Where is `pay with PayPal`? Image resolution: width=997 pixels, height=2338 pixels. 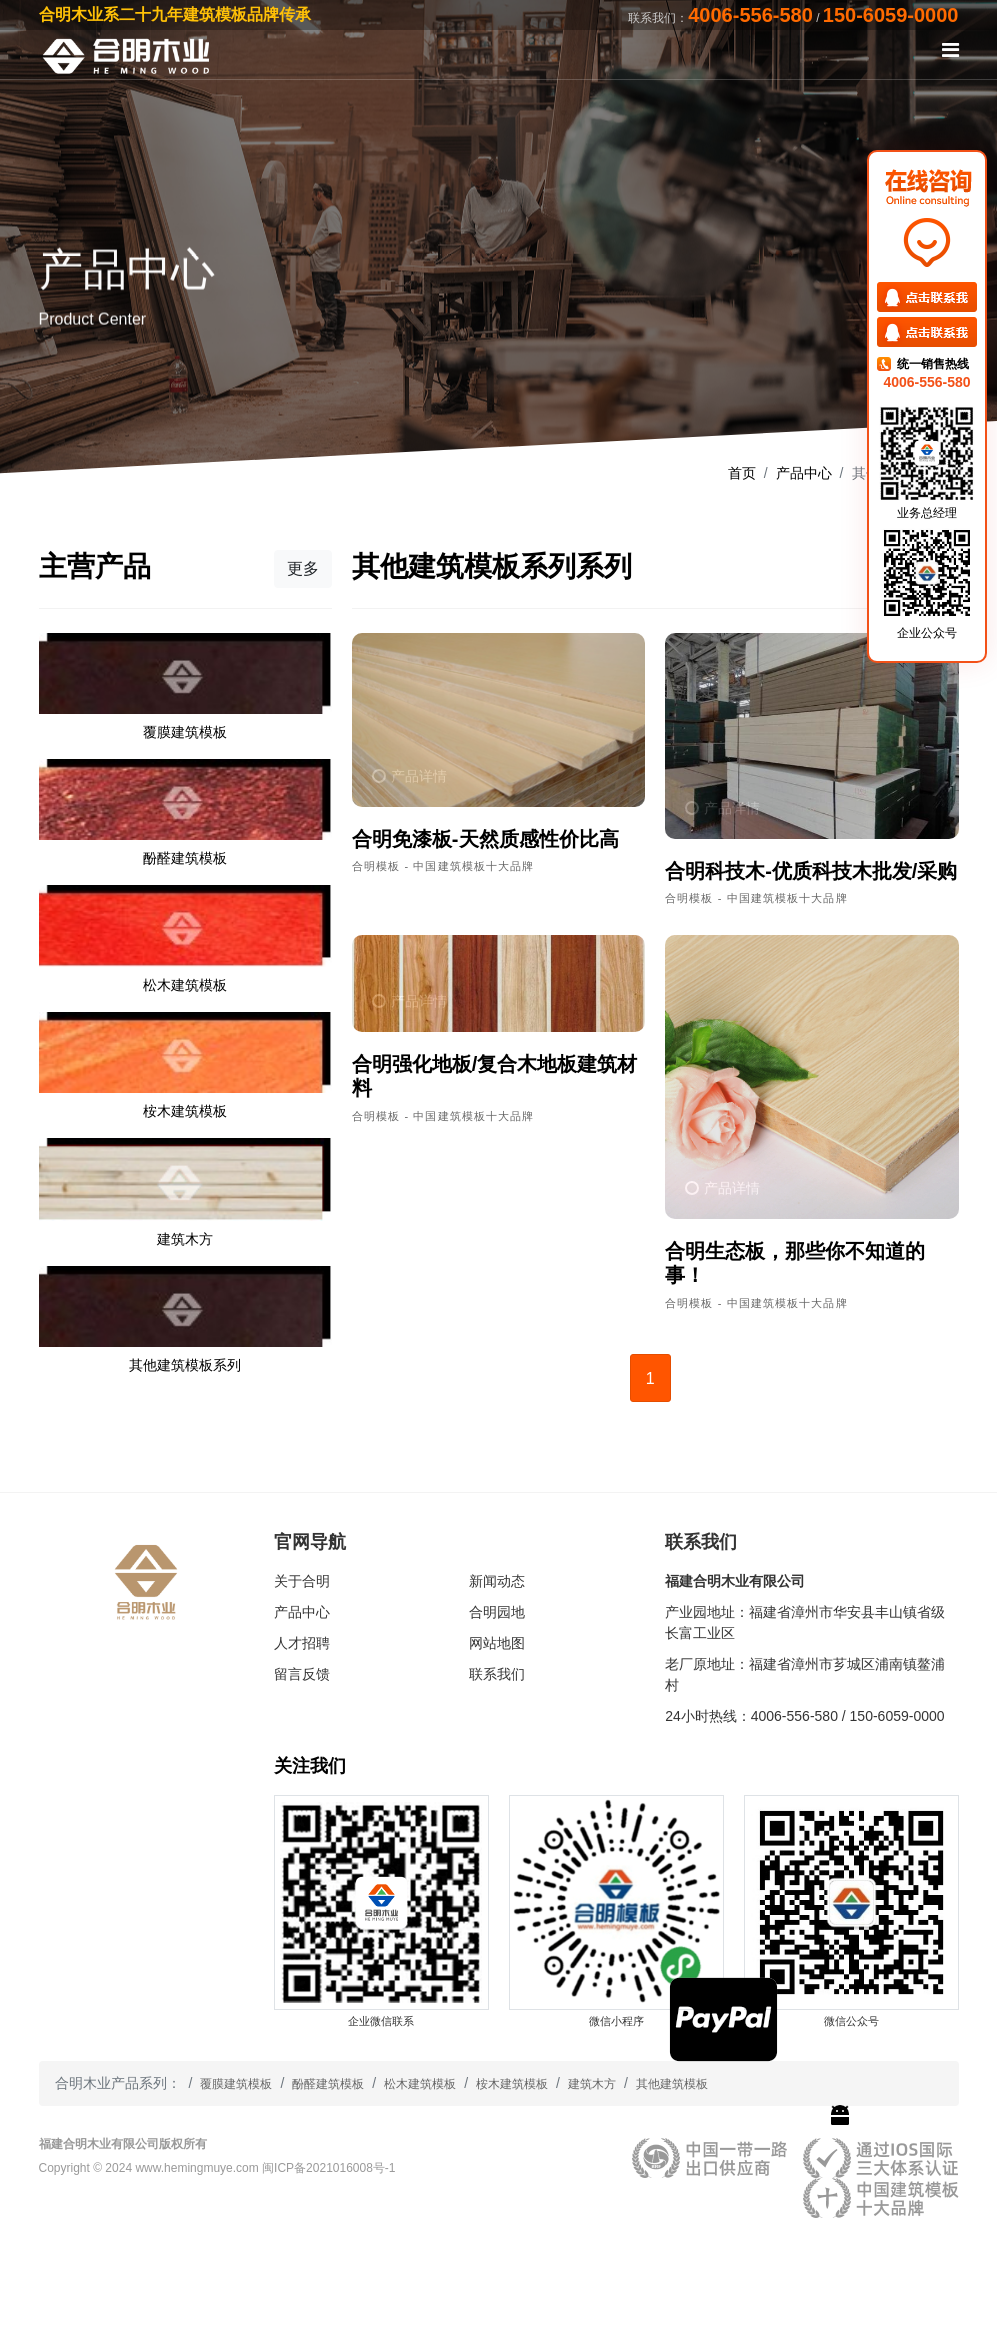 pay with PayPal is located at coordinates (723, 2019).